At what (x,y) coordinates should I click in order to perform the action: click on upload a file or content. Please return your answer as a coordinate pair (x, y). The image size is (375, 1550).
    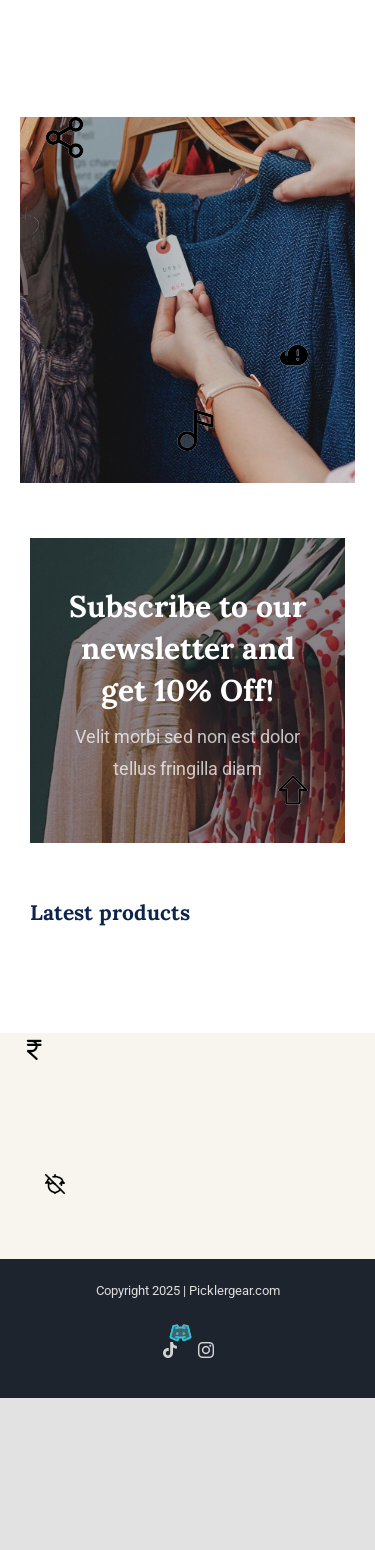
    Looking at the image, I should click on (293, 791).